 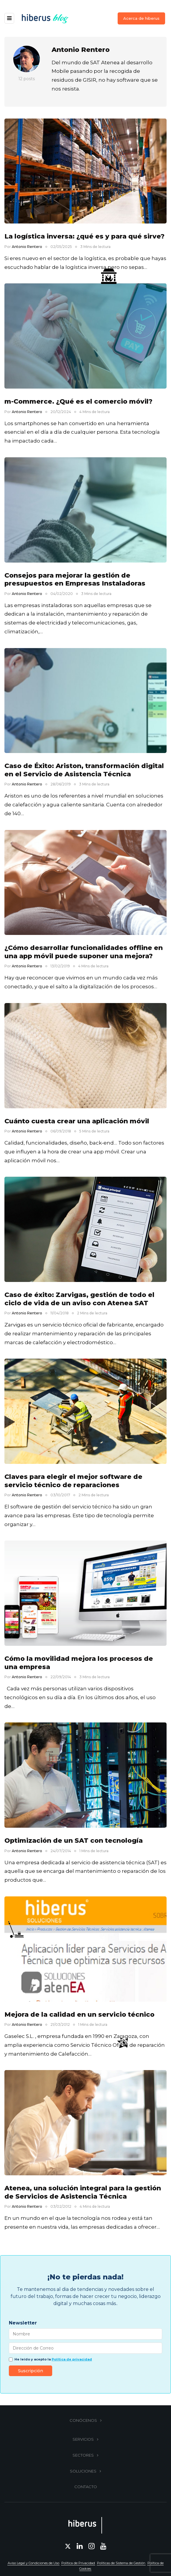 What do you see at coordinates (52, 1754) in the screenshot?
I see `access teaching or instructor tools` at bounding box center [52, 1754].